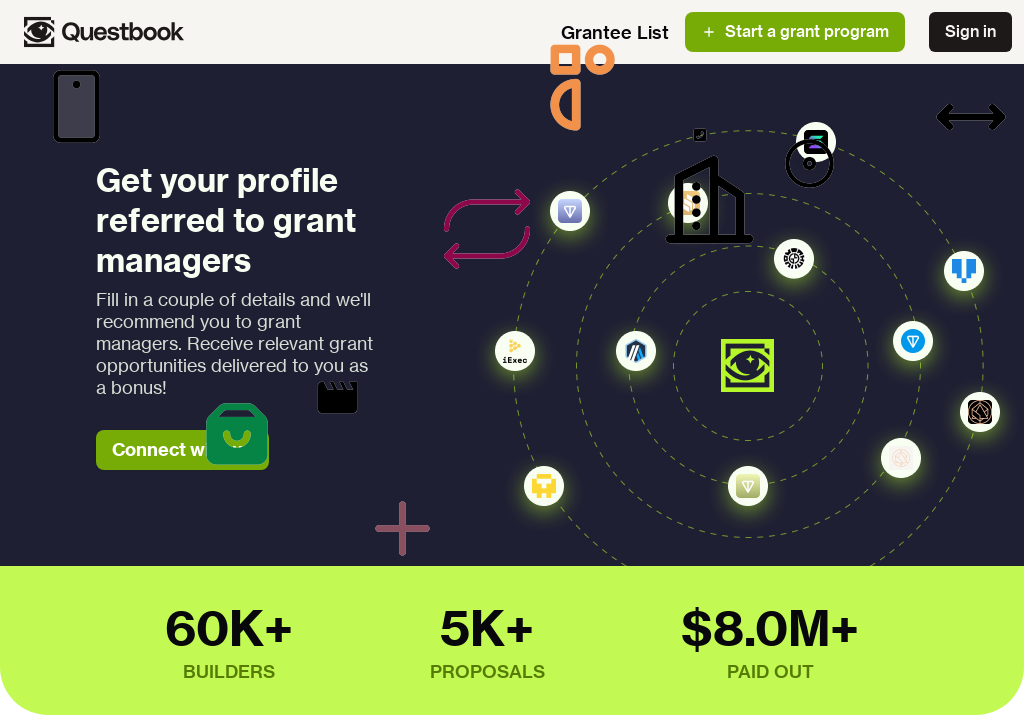 The height and width of the screenshot is (720, 1024). Describe the element at coordinates (709, 199) in the screenshot. I see `view corporate or business location` at that location.